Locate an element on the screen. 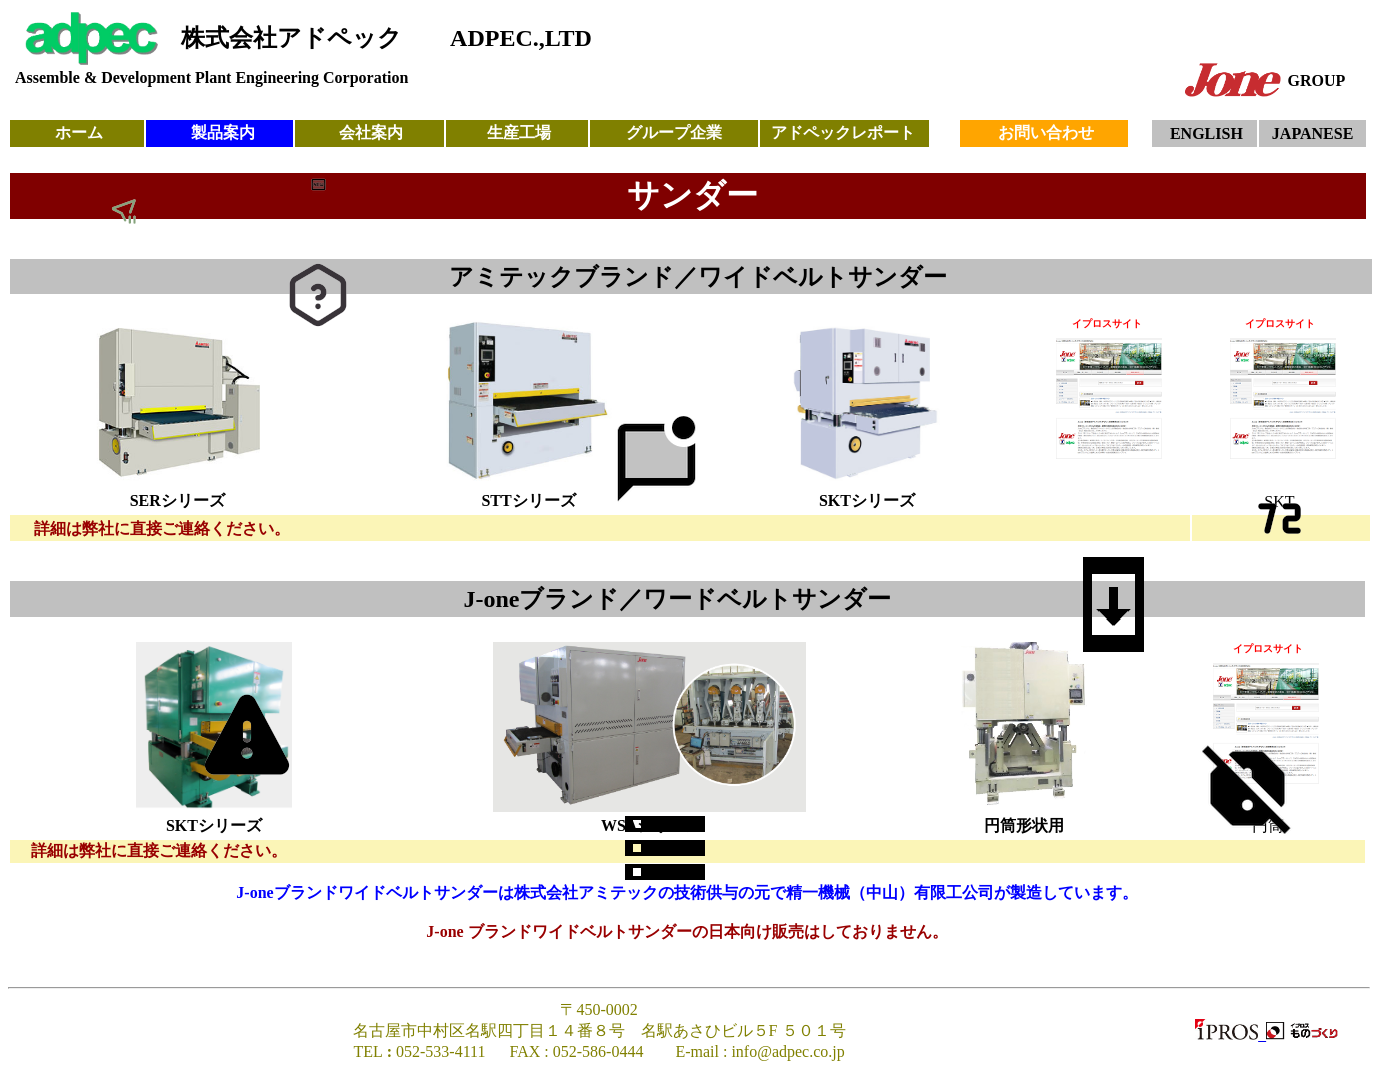 The image size is (1374, 1074). access device storage settings is located at coordinates (665, 848).